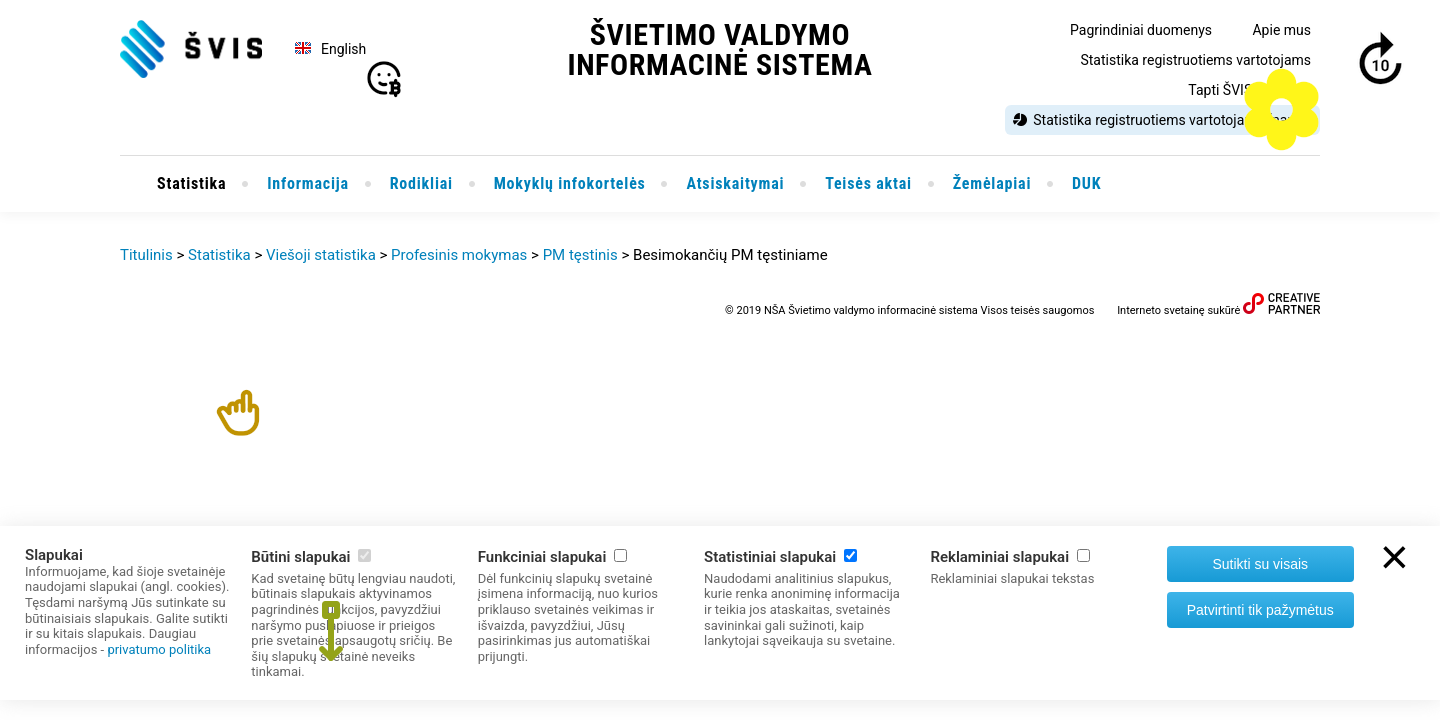  What do you see at coordinates (1380, 60) in the screenshot?
I see `skip forward 10 seconds in media playback` at bounding box center [1380, 60].